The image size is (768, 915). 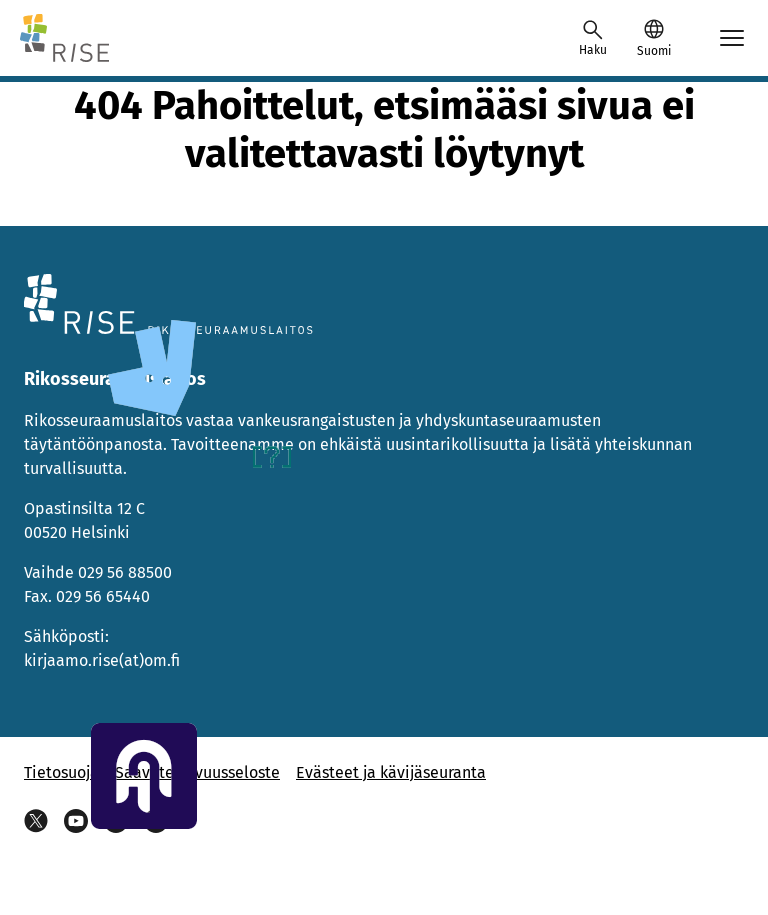 I want to click on open the Haystack app, so click(x=144, y=776).